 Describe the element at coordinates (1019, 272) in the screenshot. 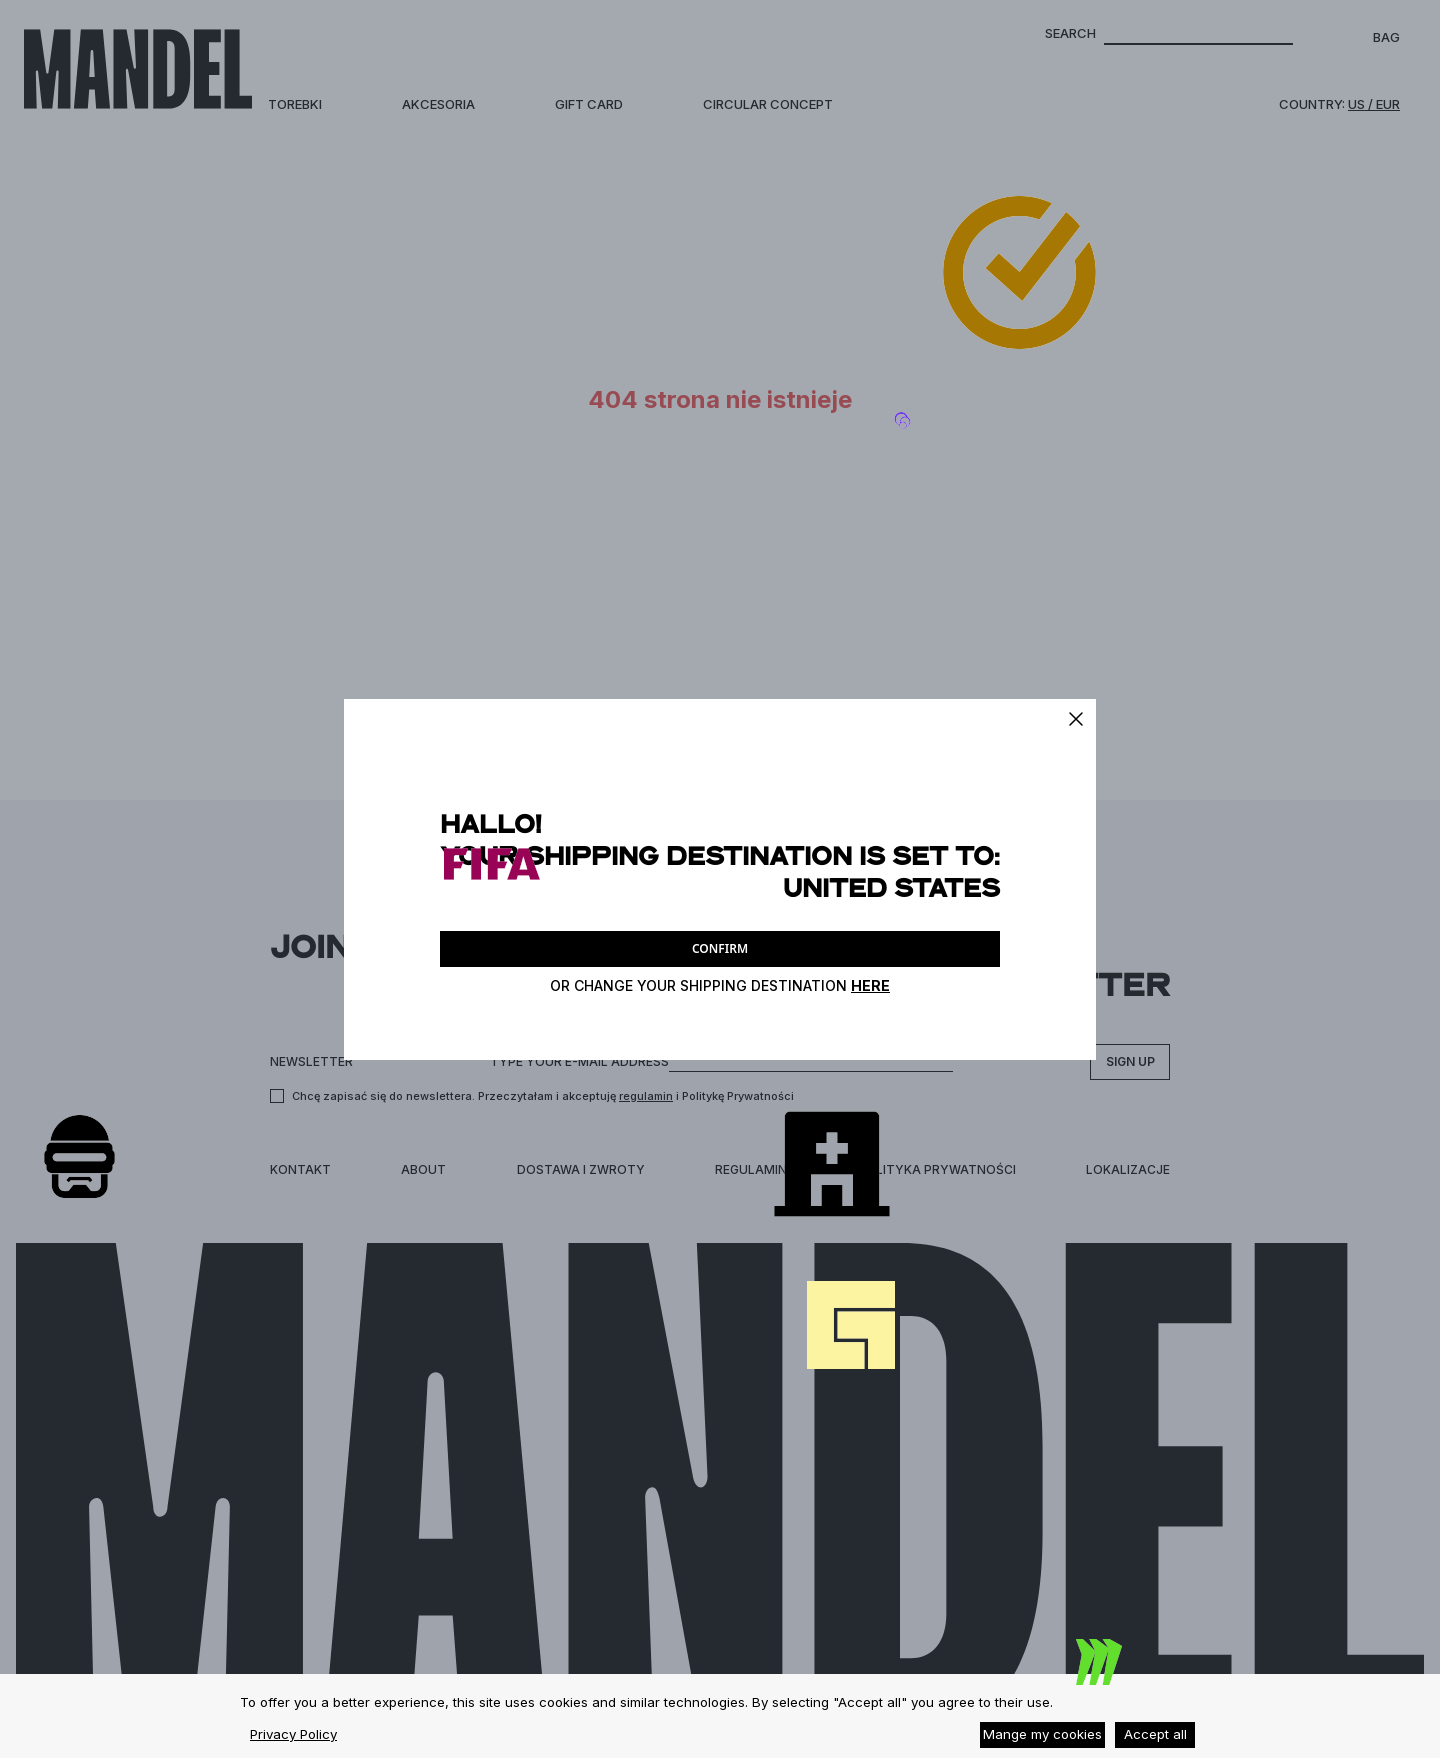

I see `norton antivirus or security software` at that location.